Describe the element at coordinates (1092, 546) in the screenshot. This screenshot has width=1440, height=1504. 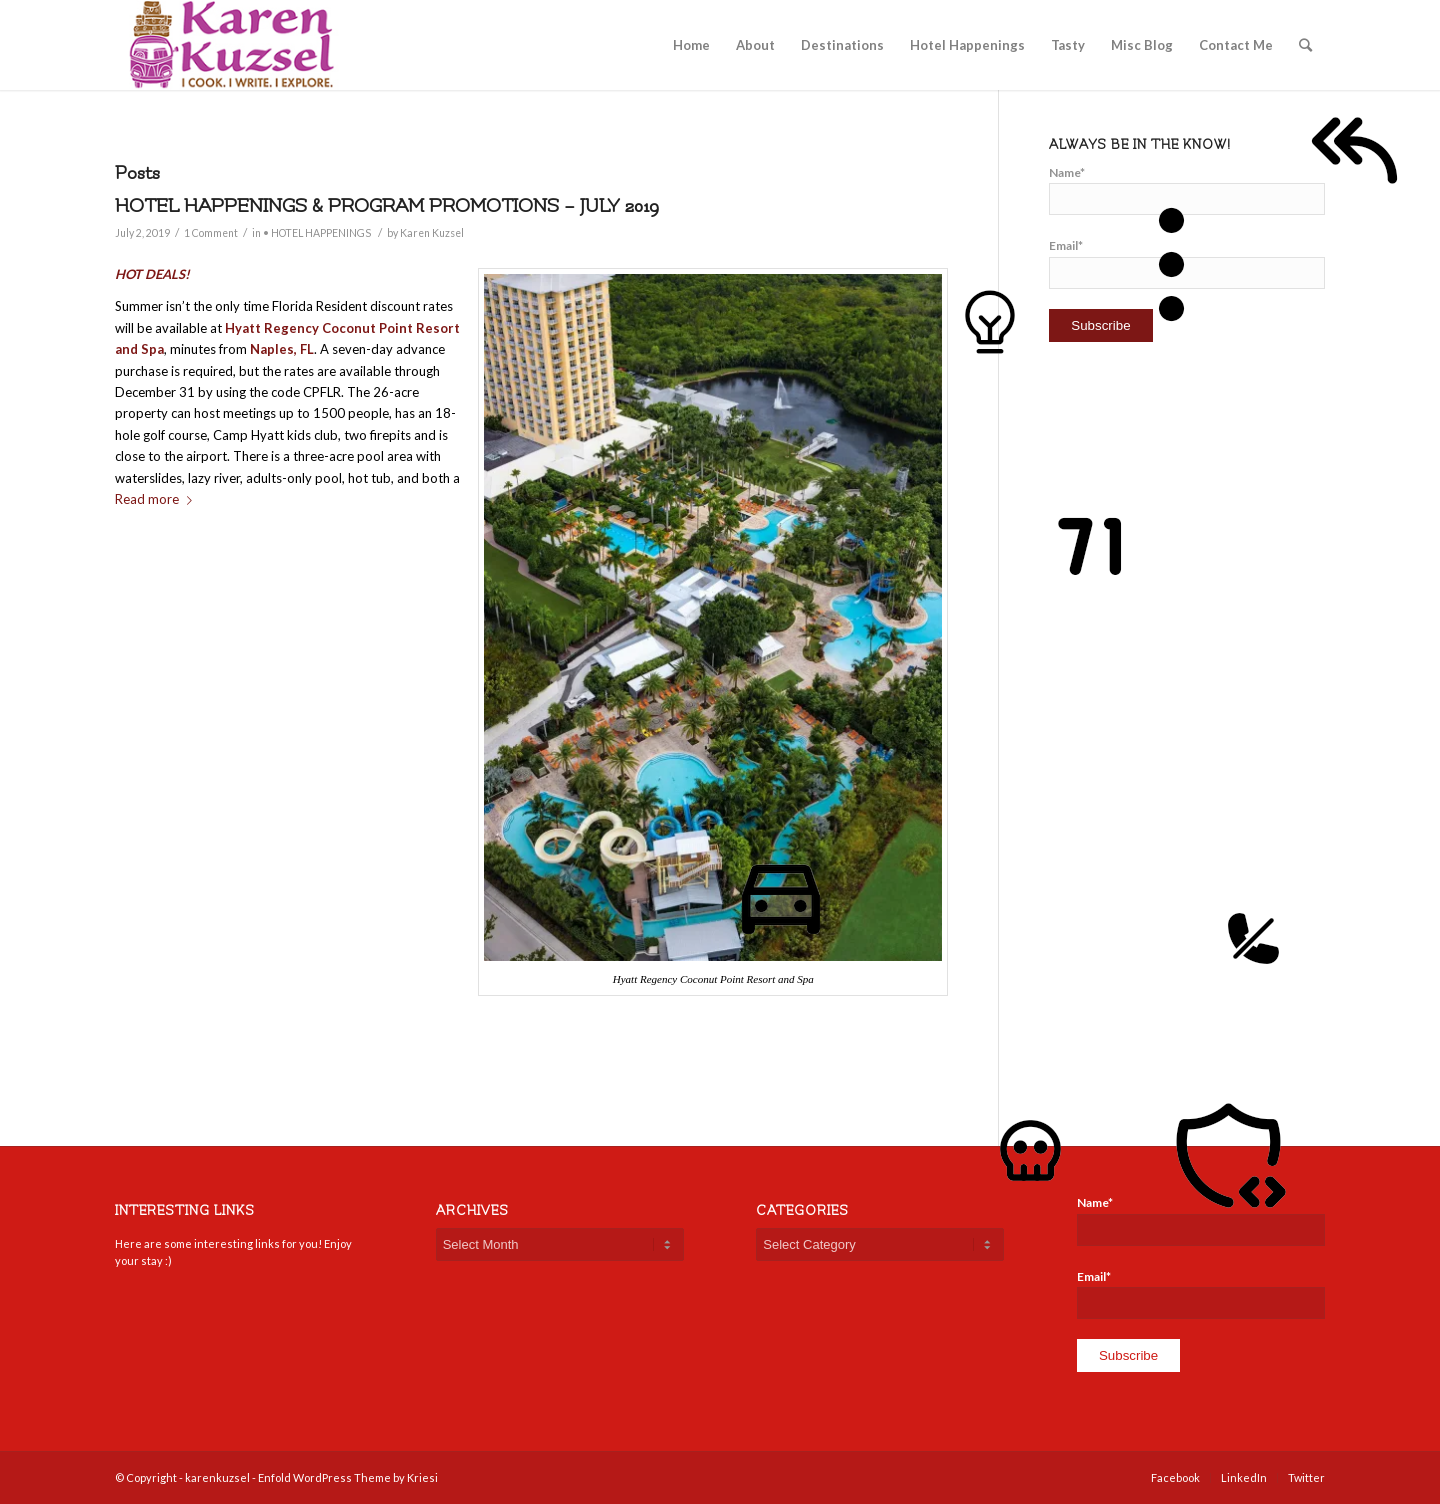
I see `indicates item number 71 in a list or sequence` at that location.